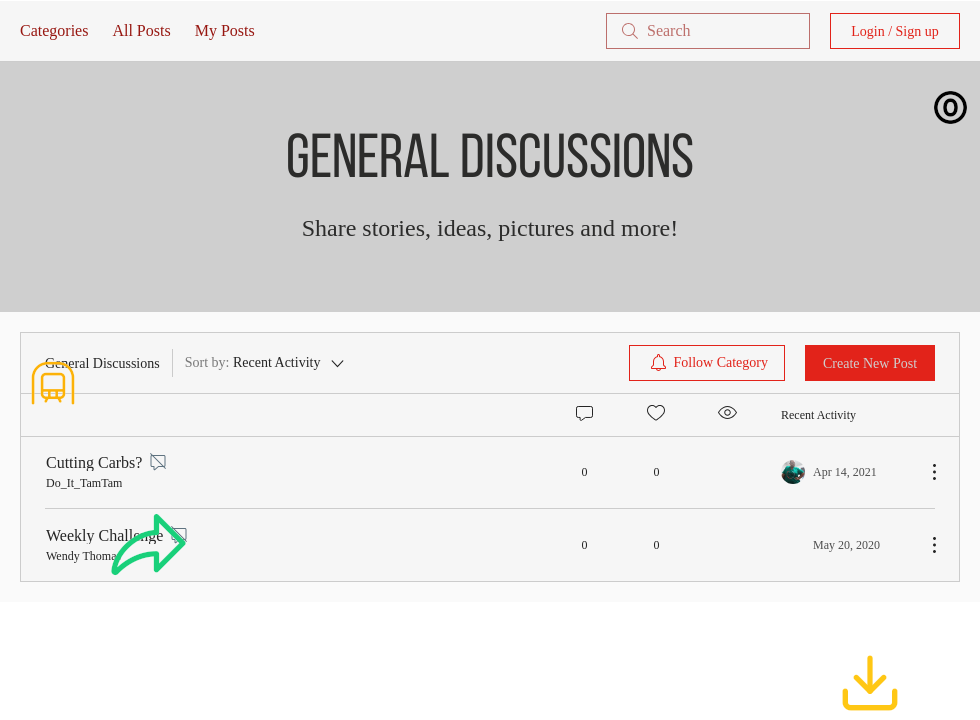 The width and height of the screenshot is (980, 720). What do you see at coordinates (950, 107) in the screenshot?
I see `indicates zero items or notifications` at bounding box center [950, 107].